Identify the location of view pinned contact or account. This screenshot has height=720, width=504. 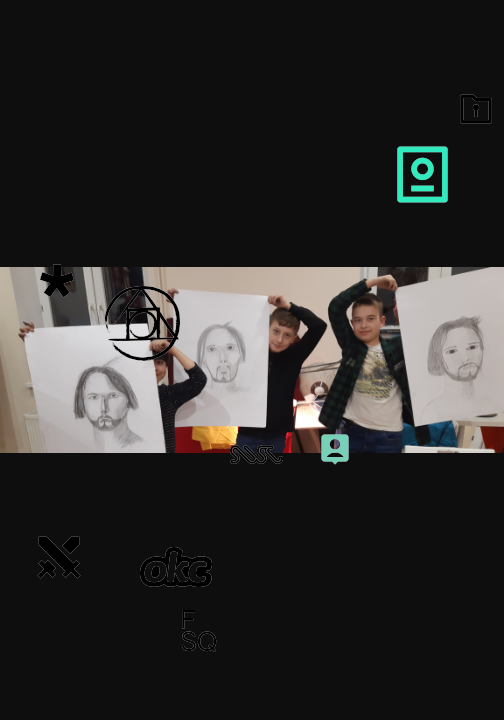
(335, 448).